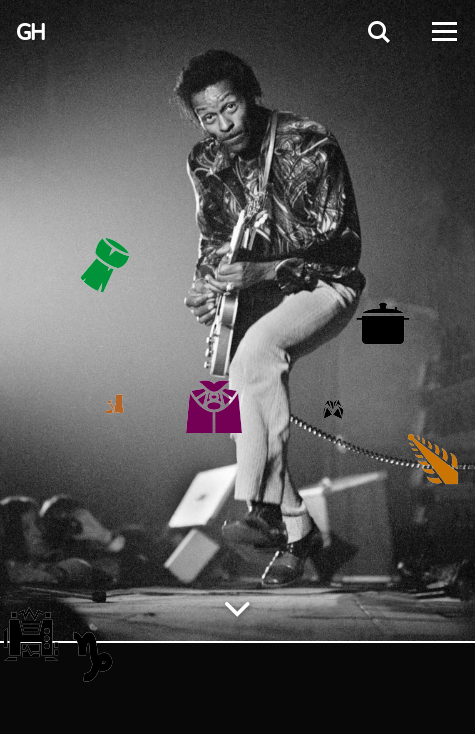 Image resolution: width=475 pixels, height=734 pixels. Describe the element at coordinates (333, 409) in the screenshot. I see `play a fortune teller or paper folding game` at that location.